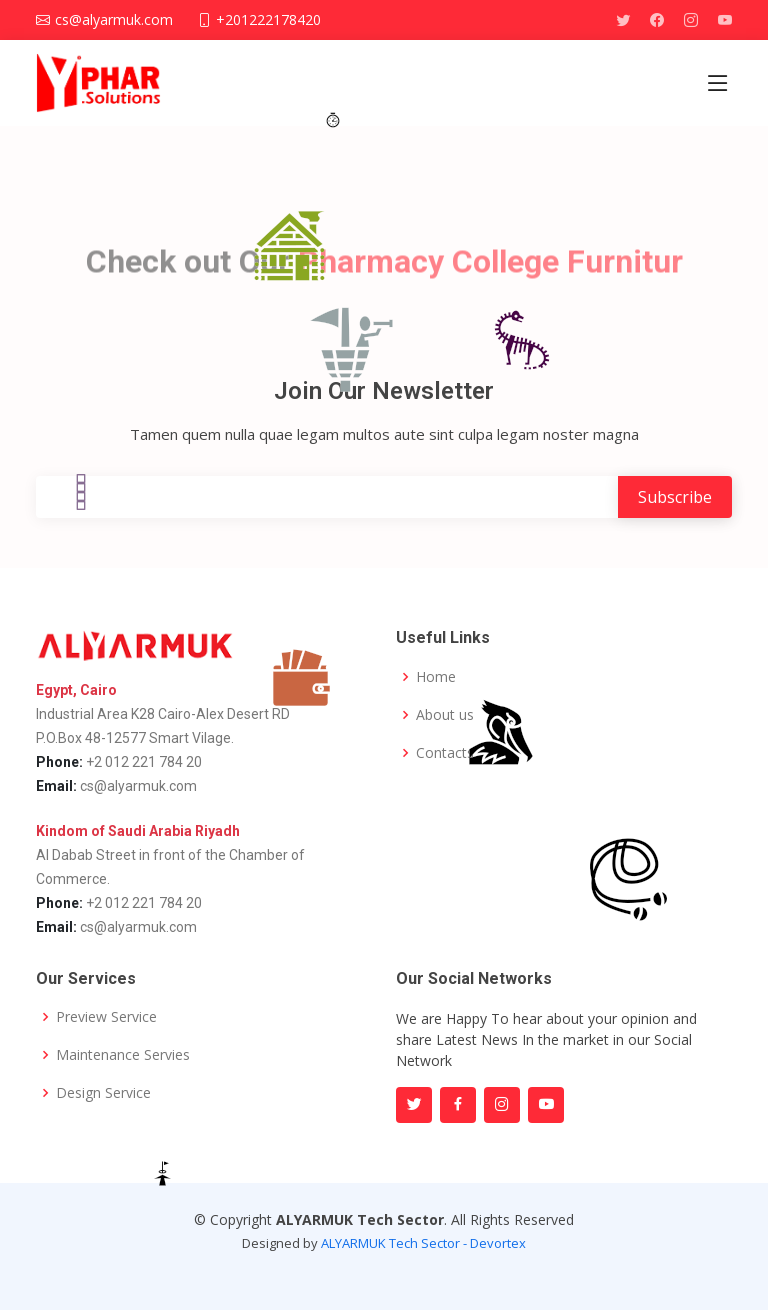 This screenshot has height=1310, width=768. Describe the element at coordinates (289, 246) in the screenshot. I see `select a cabin or lodge accommodation` at that location.